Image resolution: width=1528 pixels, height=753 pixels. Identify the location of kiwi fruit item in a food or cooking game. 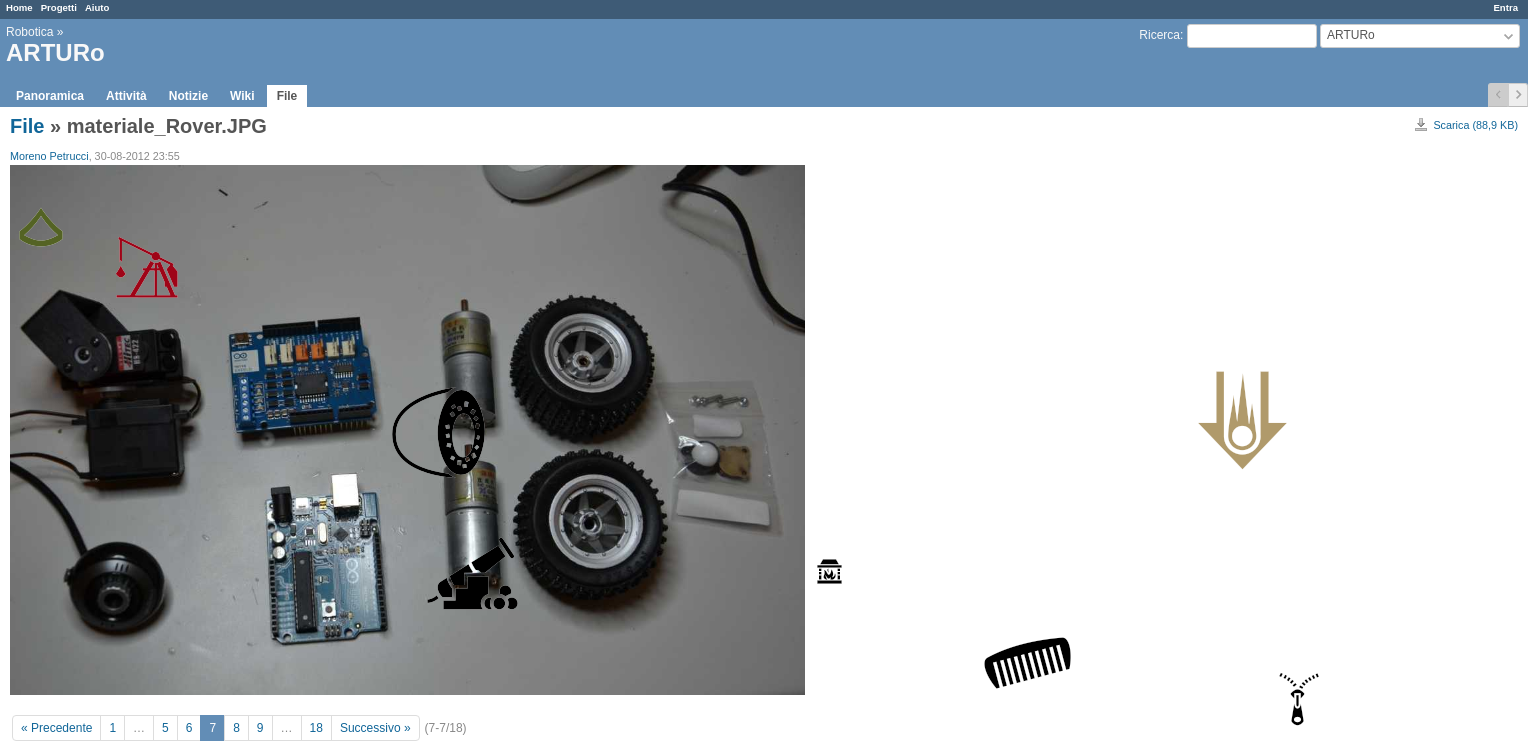
(438, 432).